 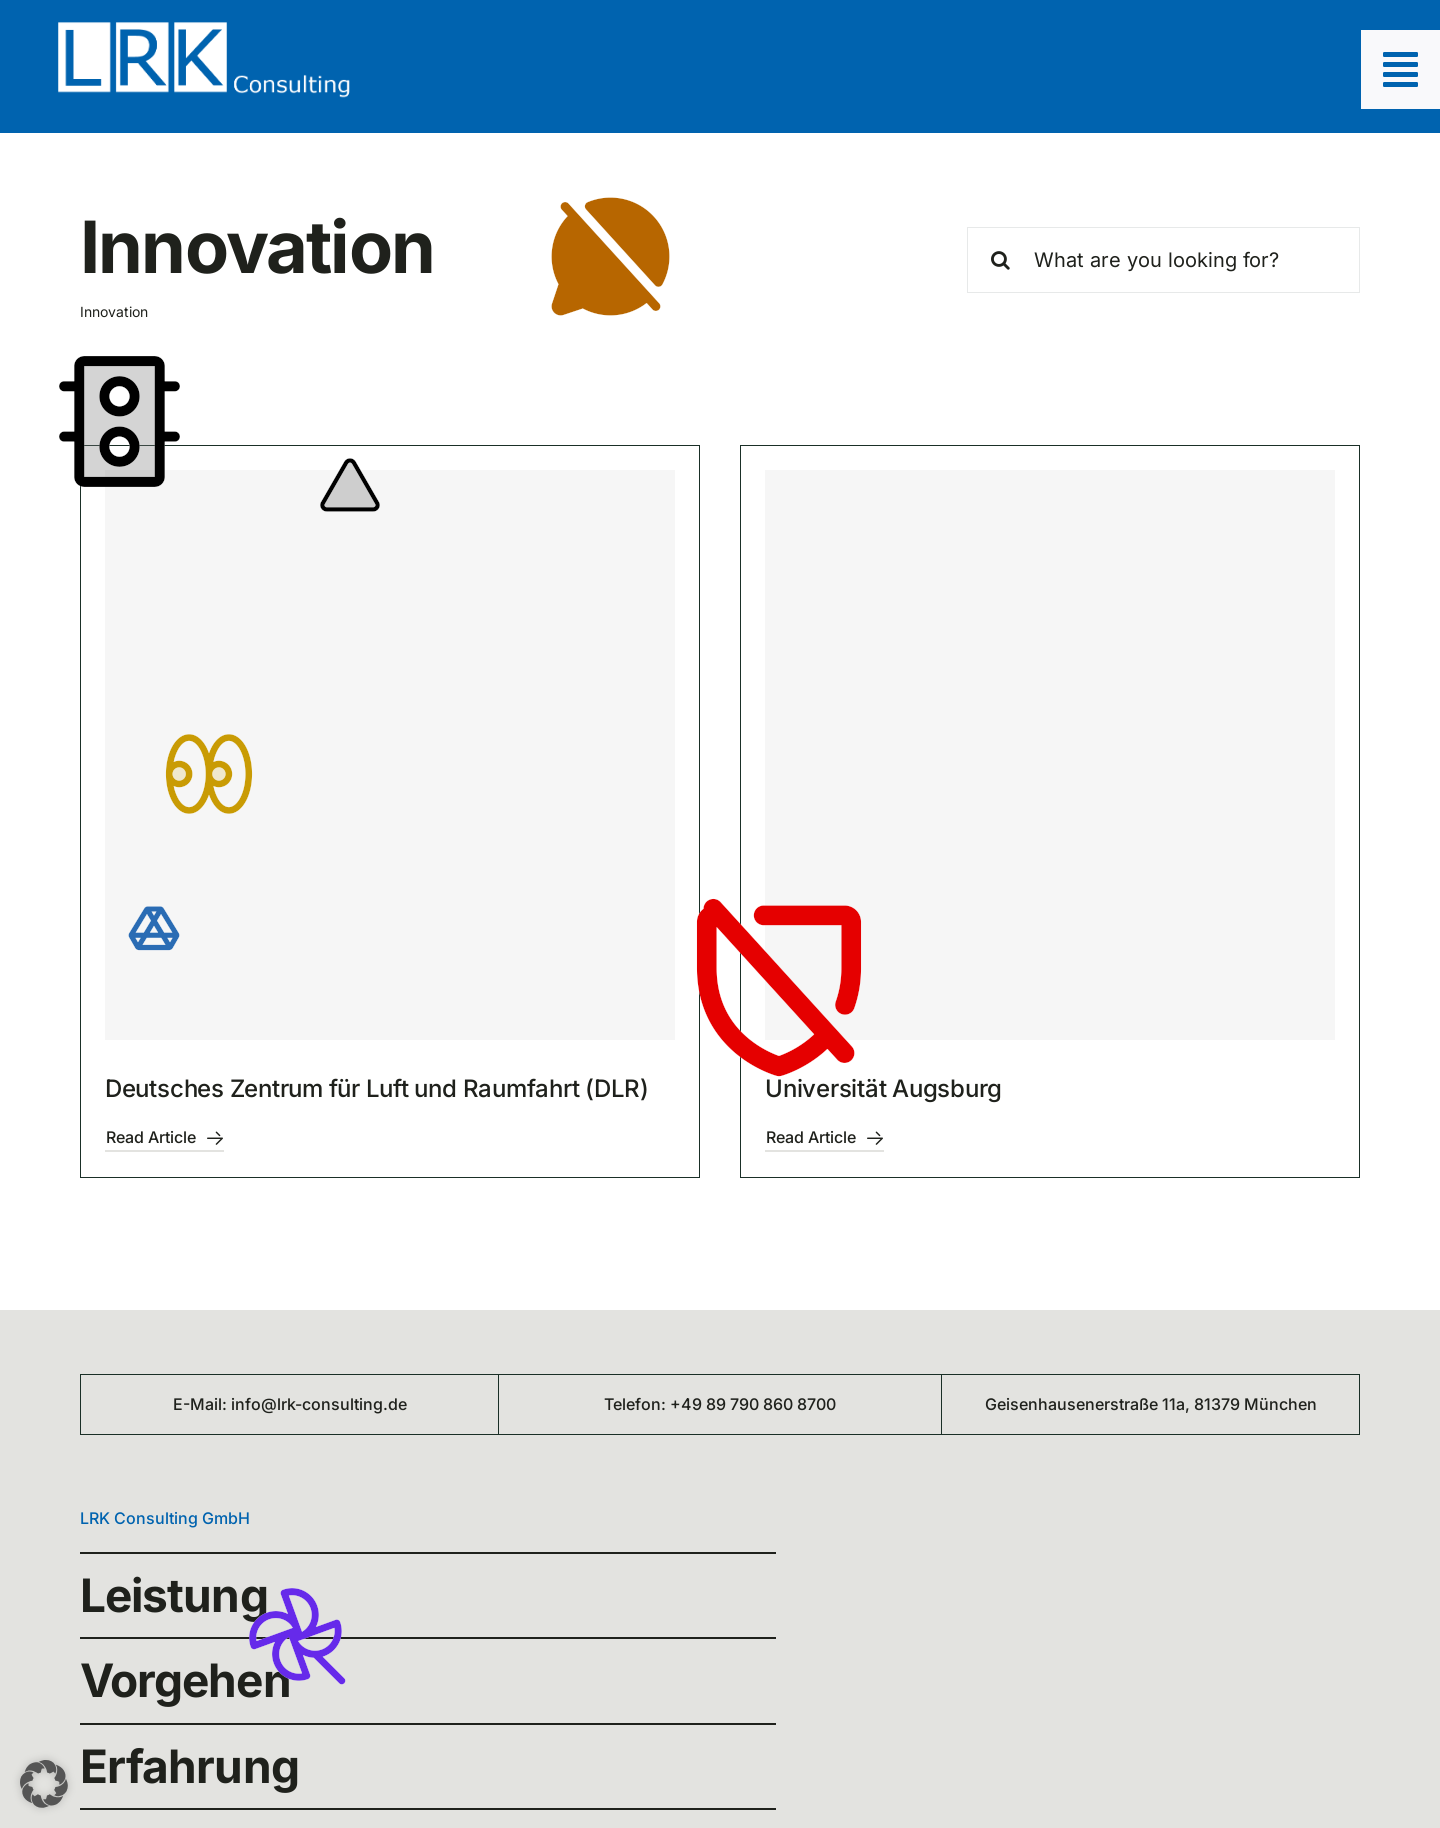 I want to click on view who has seen your content, so click(x=209, y=774).